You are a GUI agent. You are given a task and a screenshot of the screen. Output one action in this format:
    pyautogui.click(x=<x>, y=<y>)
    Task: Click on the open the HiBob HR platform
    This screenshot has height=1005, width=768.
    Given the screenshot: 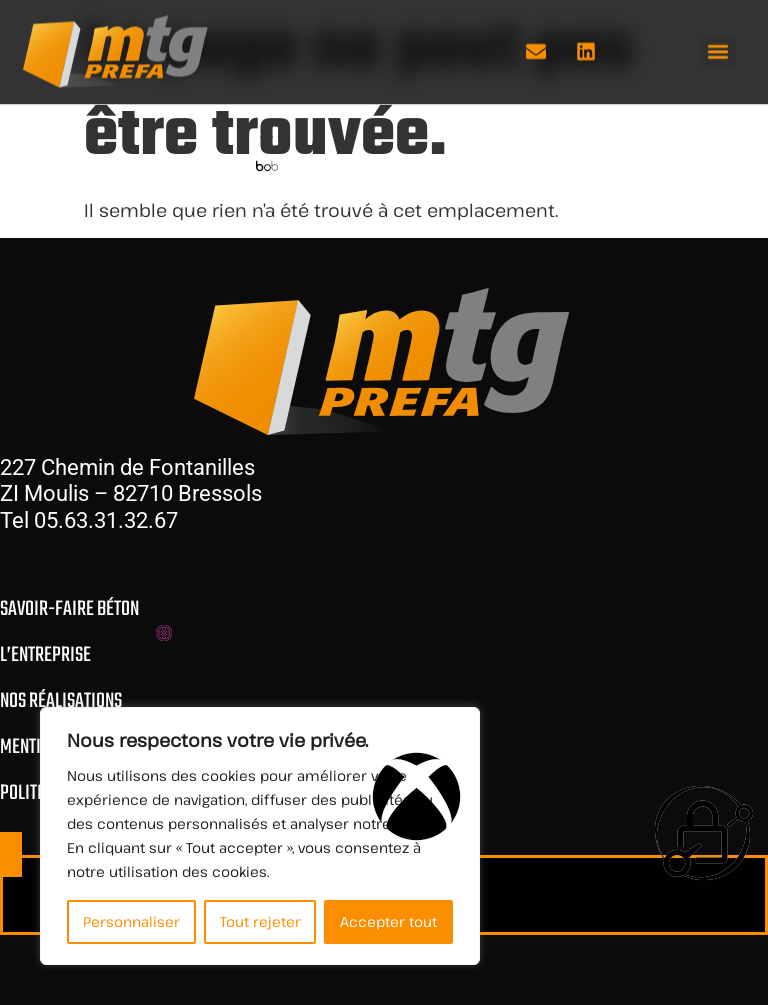 What is the action you would take?
    pyautogui.click(x=267, y=166)
    